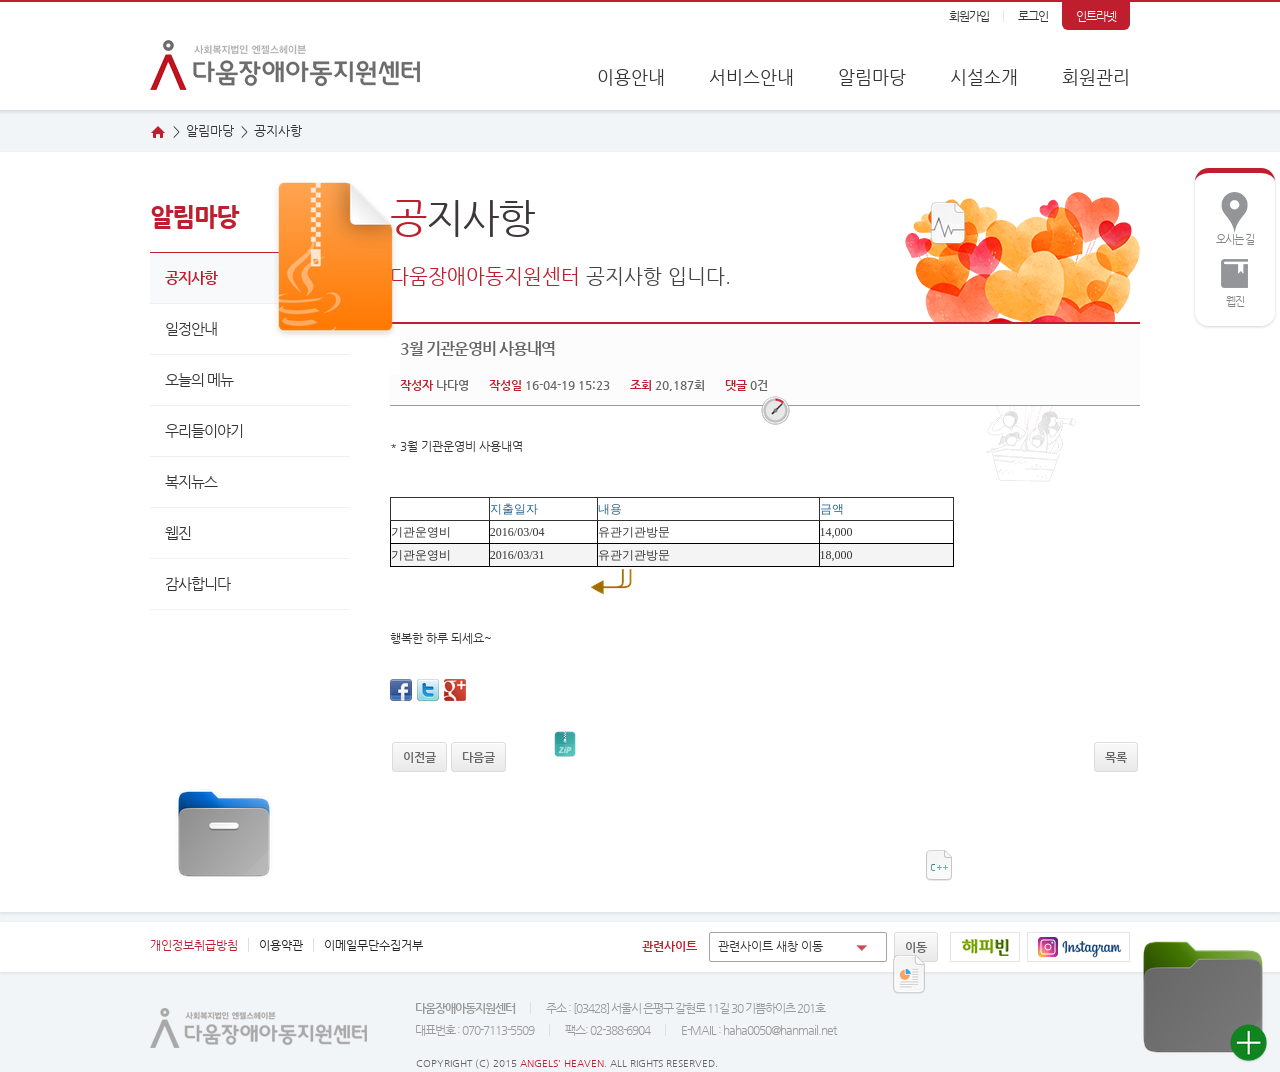  What do you see at coordinates (948, 223) in the screenshot?
I see `view system log file` at bounding box center [948, 223].